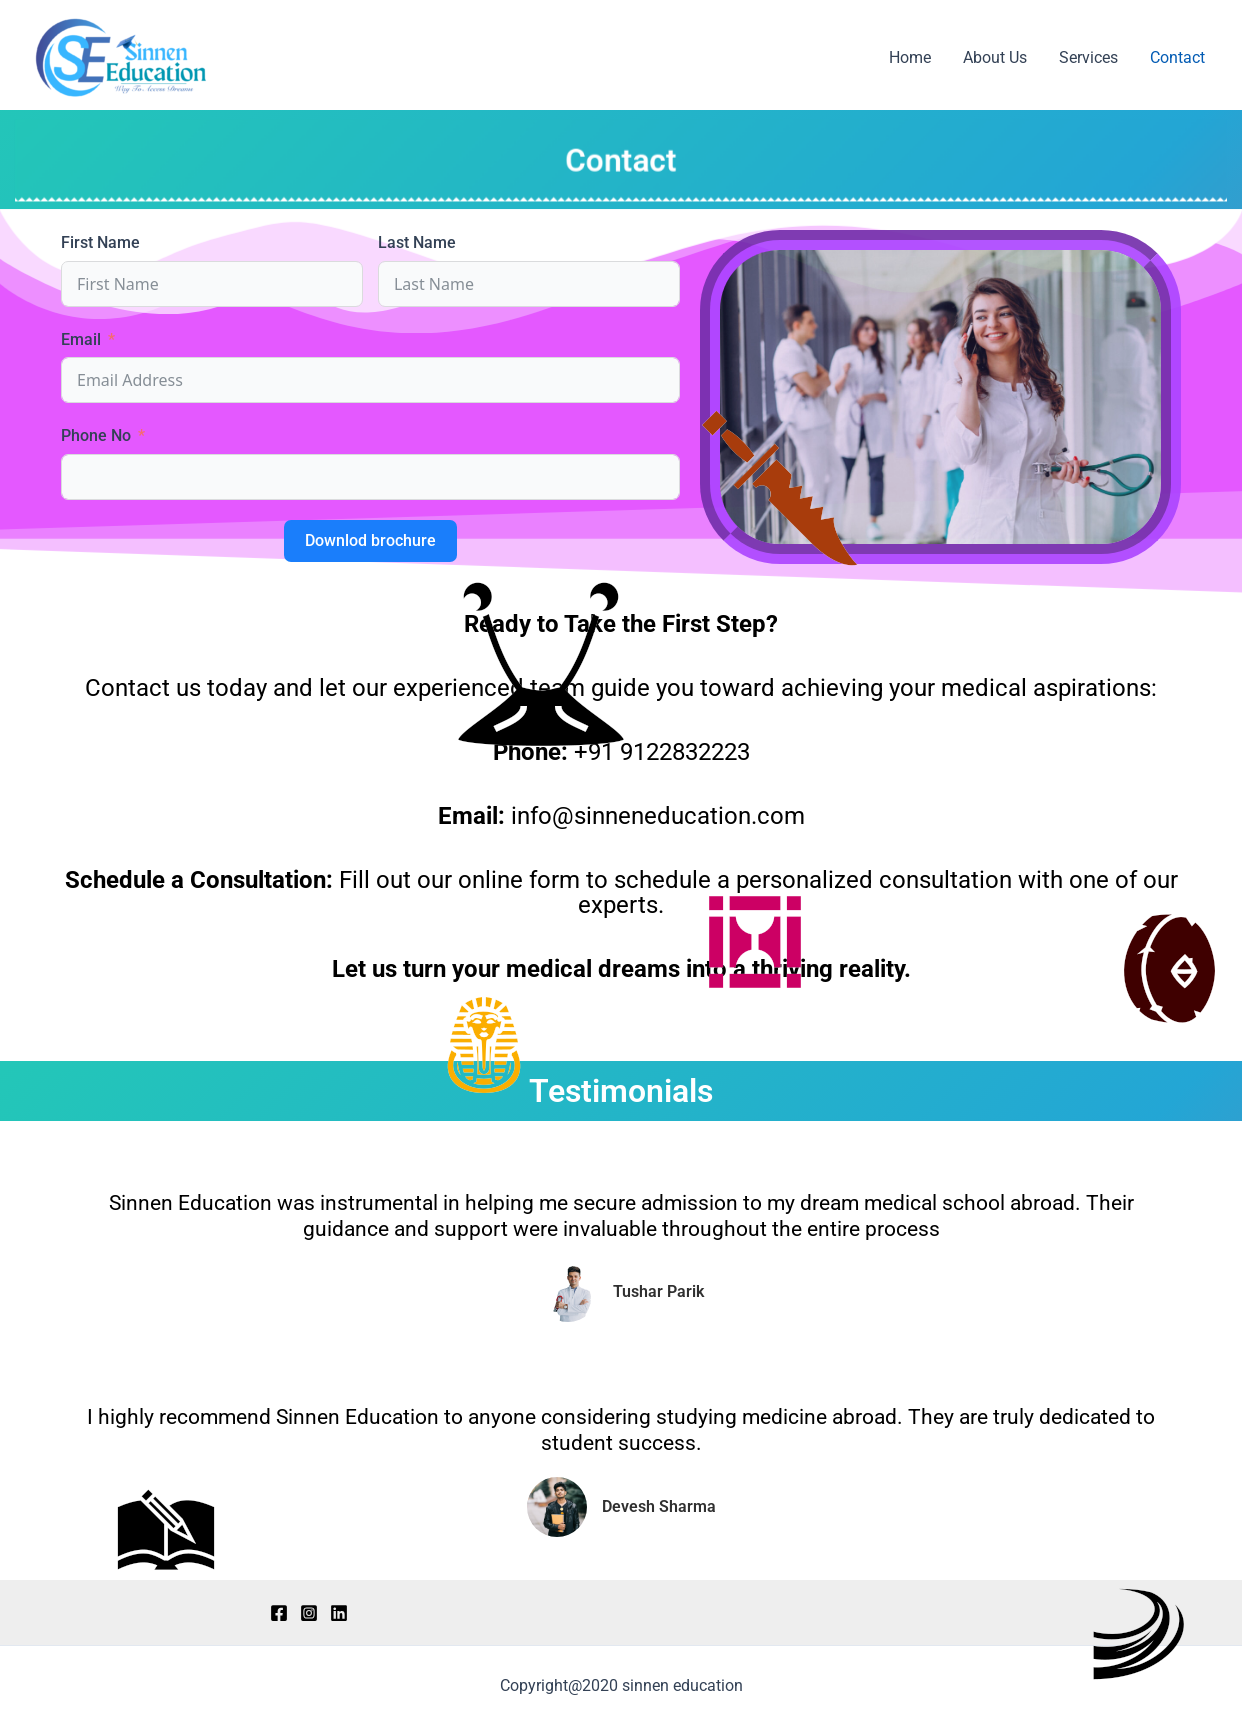 This screenshot has height=1725, width=1242. What do you see at coordinates (1138, 1634) in the screenshot?
I see `indicates a wind or air-based attack ability` at bounding box center [1138, 1634].